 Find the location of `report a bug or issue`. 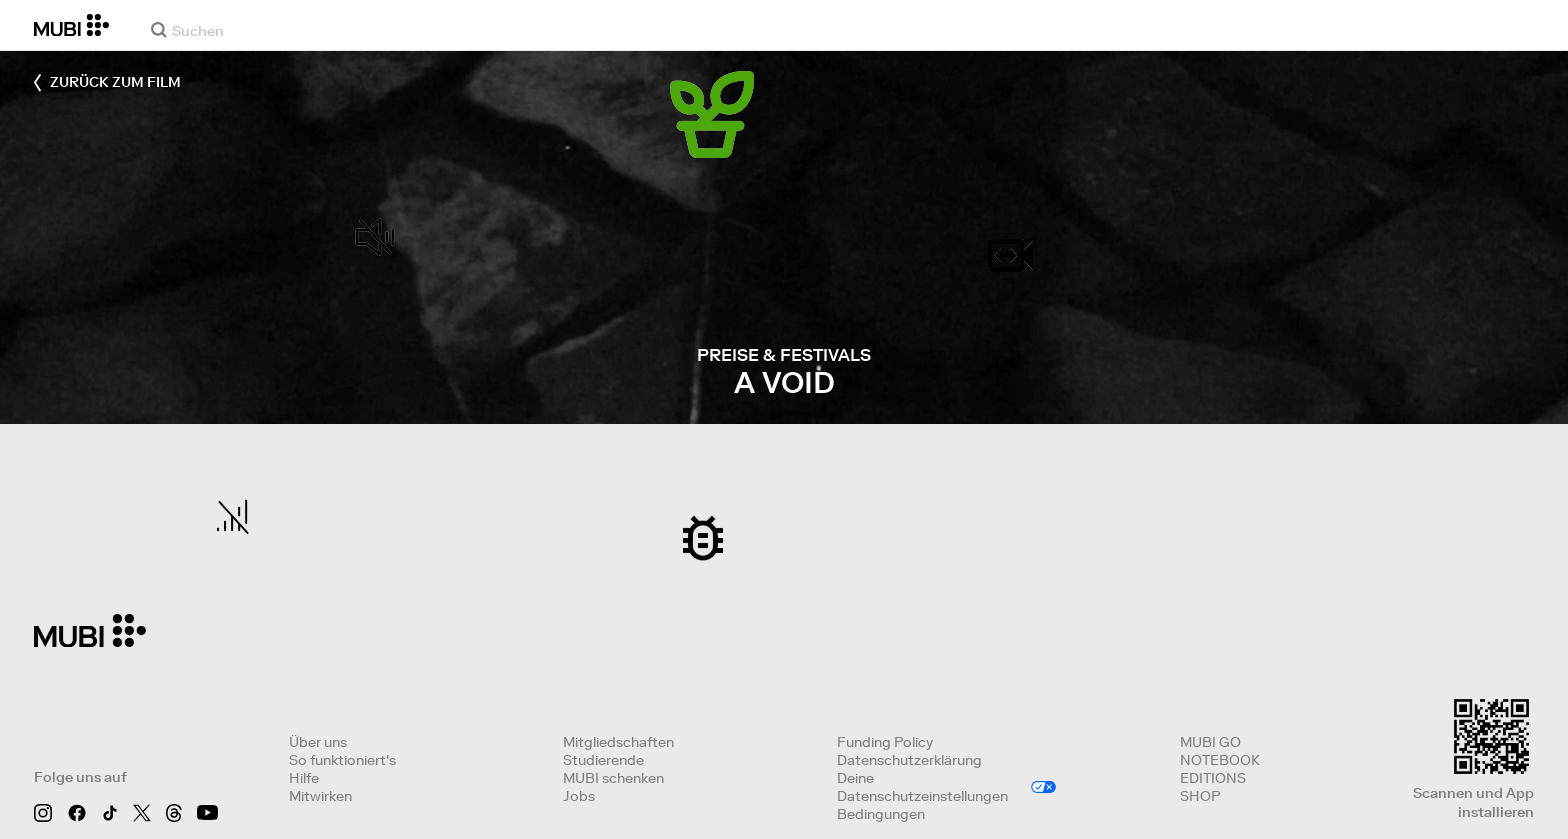

report a bug or issue is located at coordinates (703, 538).